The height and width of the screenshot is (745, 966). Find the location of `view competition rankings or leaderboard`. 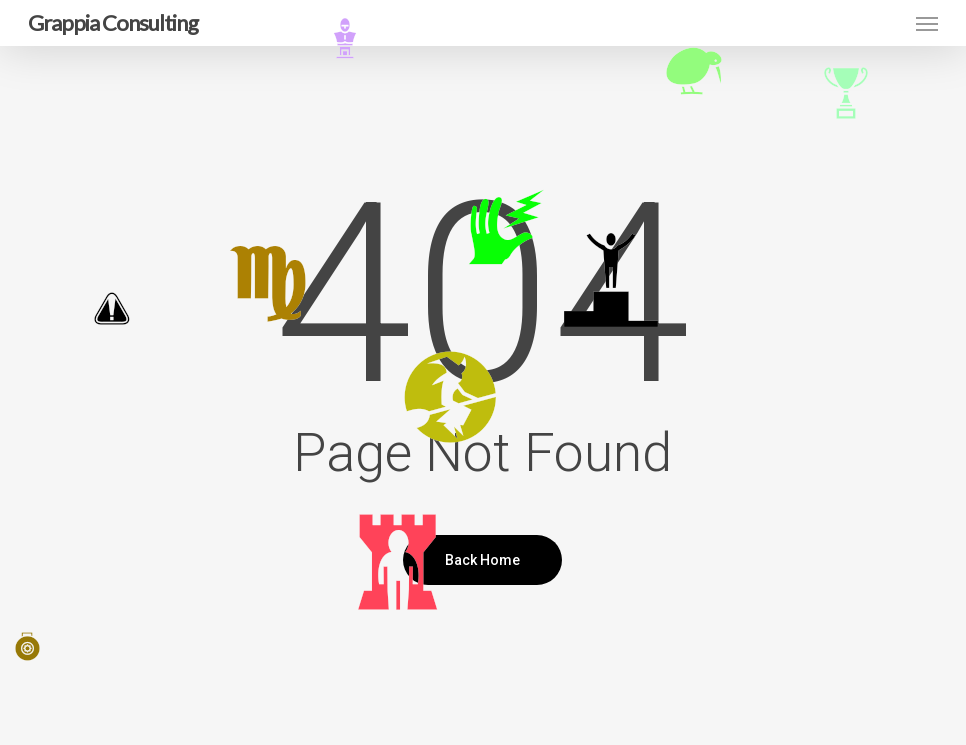

view competition rankings or leaderboard is located at coordinates (611, 280).